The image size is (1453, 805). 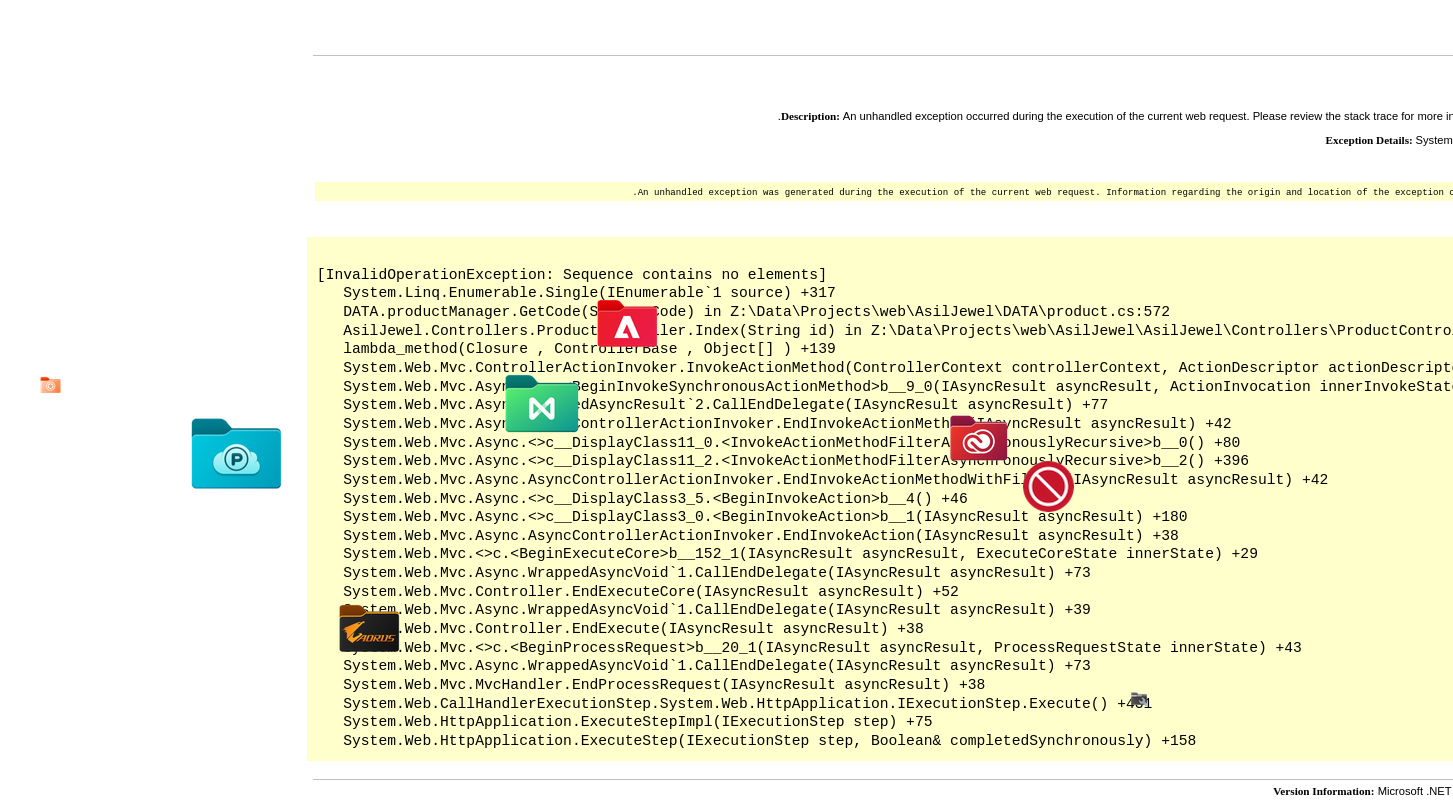 What do you see at coordinates (978, 439) in the screenshot?
I see `open adobe creative cloud files folder` at bounding box center [978, 439].